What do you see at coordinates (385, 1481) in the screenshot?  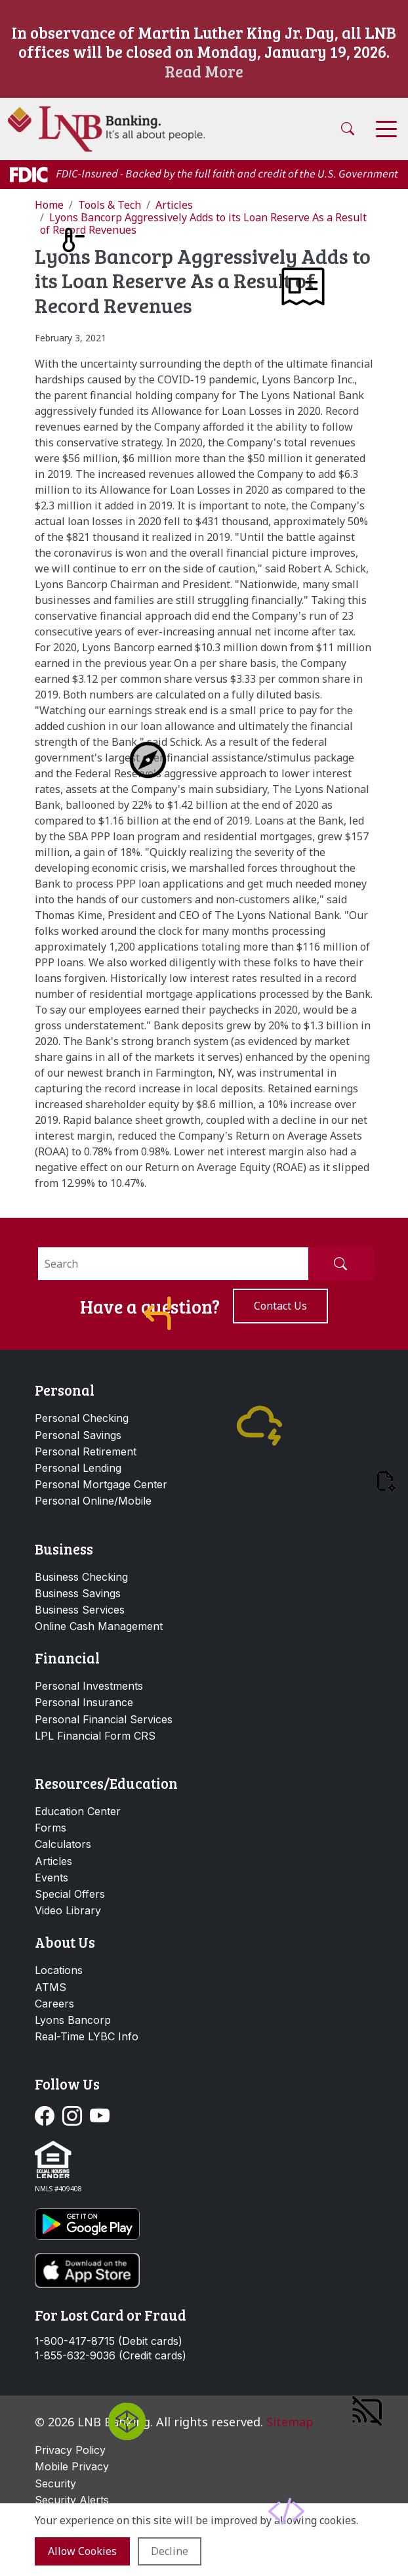 I see `generate AI content for this document` at bounding box center [385, 1481].